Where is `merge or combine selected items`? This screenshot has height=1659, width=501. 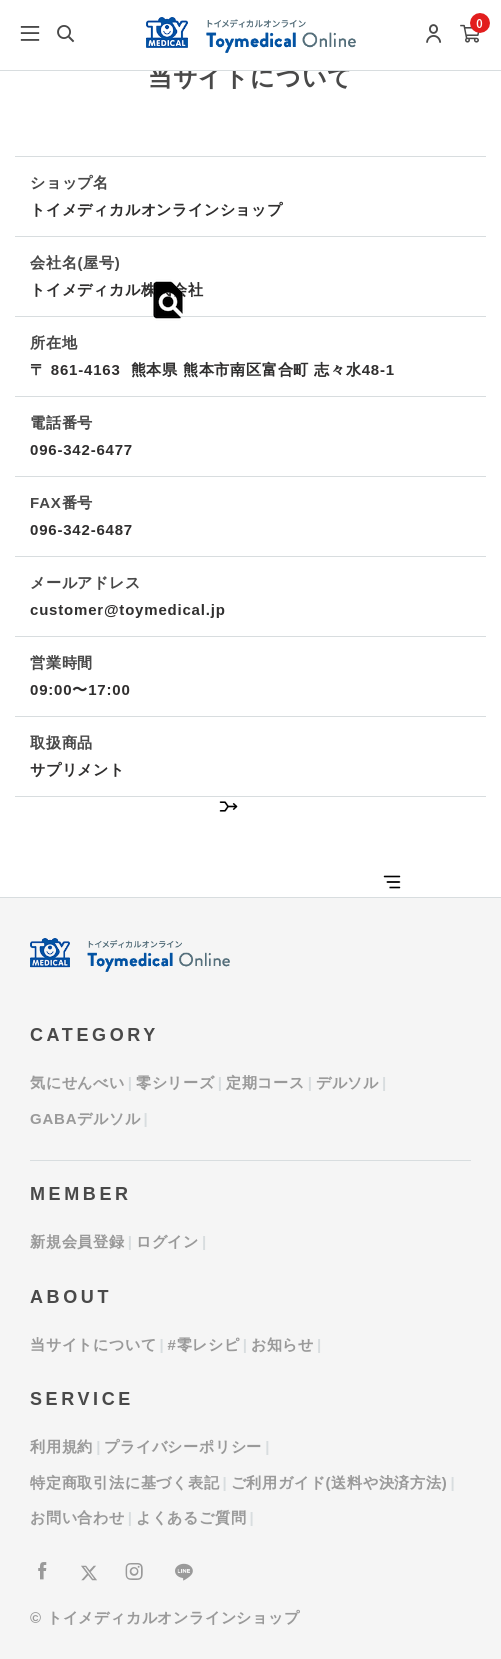 merge or combine selected items is located at coordinates (228, 806).